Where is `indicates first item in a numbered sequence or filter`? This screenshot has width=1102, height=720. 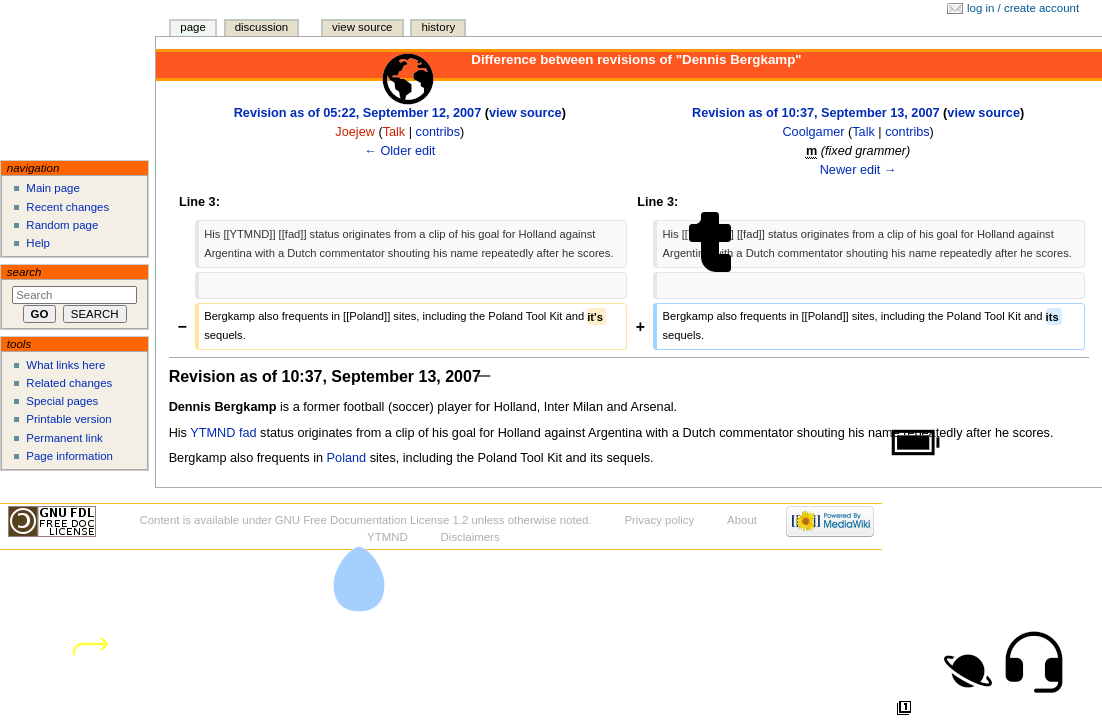
indicates first item in a numbered sequence or filter is located at coordinates (904, 708).